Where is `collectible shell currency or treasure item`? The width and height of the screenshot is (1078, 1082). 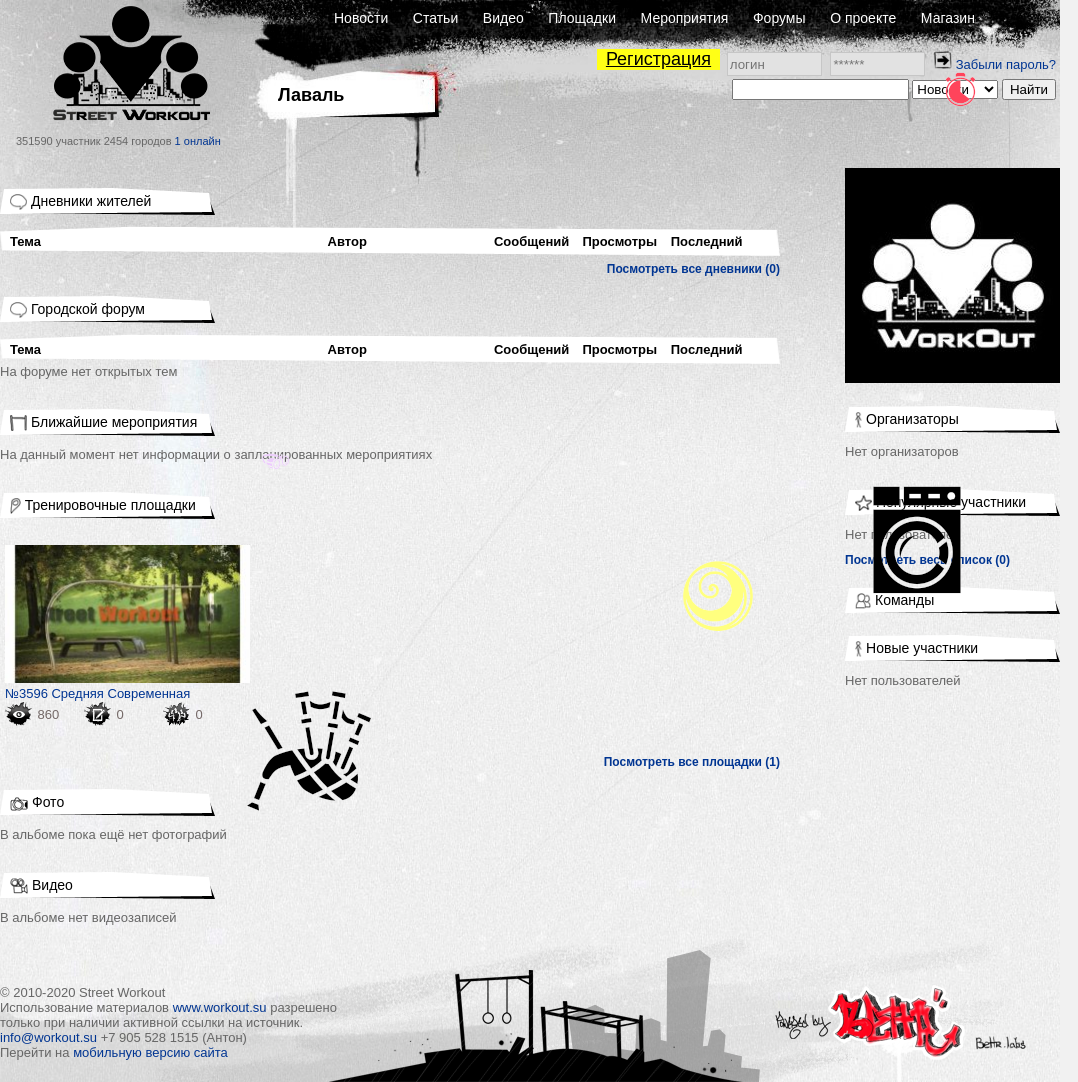
collectible shell currency or treasure item is located at coordinates (718, 596).